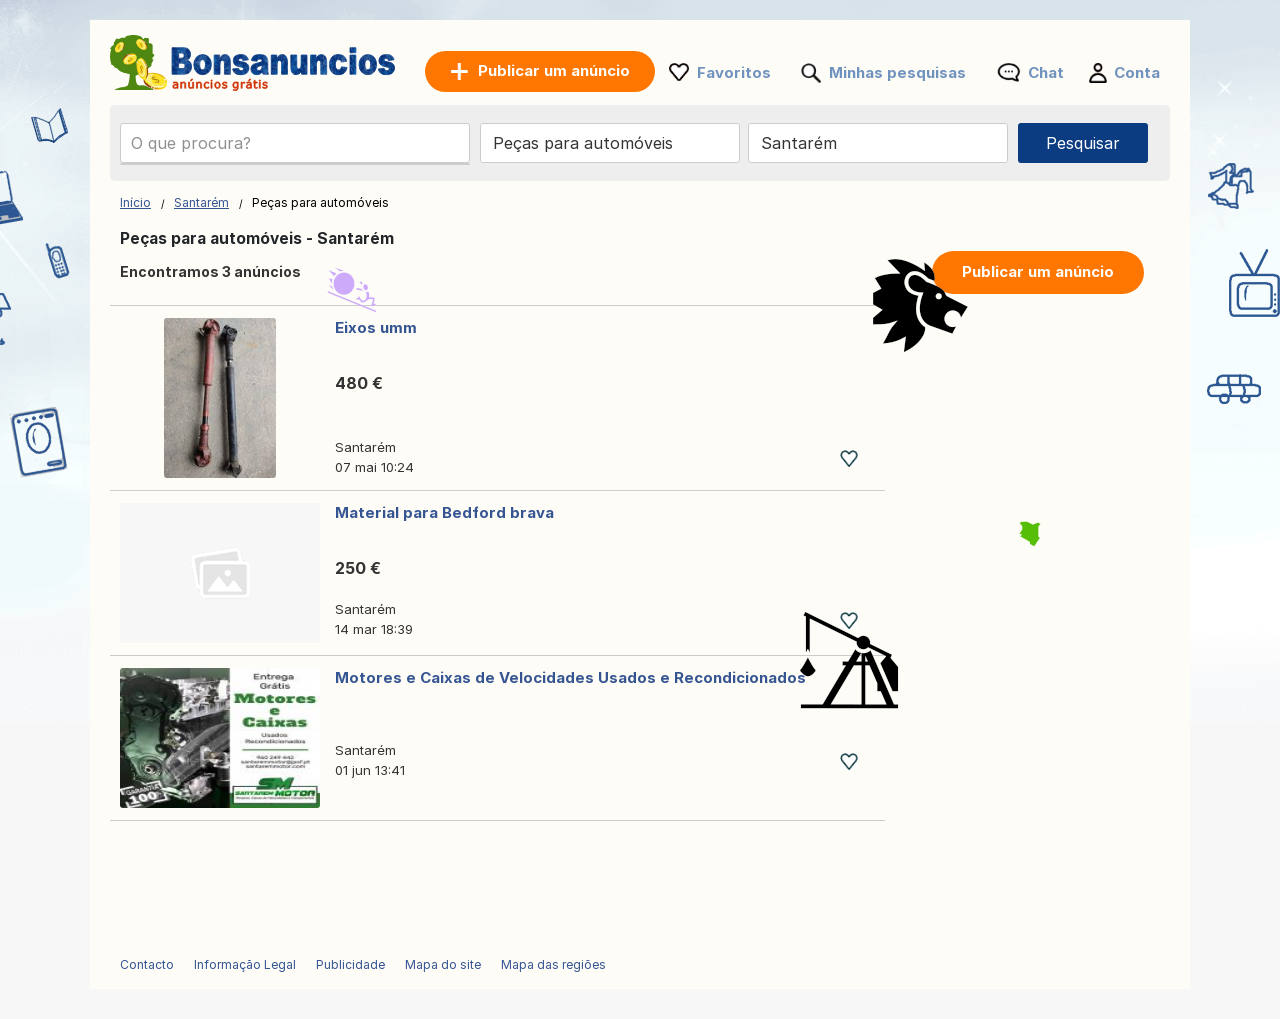  Describe the element at coordinates (1030, 534) in the screenshot. I see `select Kenya as your country or region` at that location.